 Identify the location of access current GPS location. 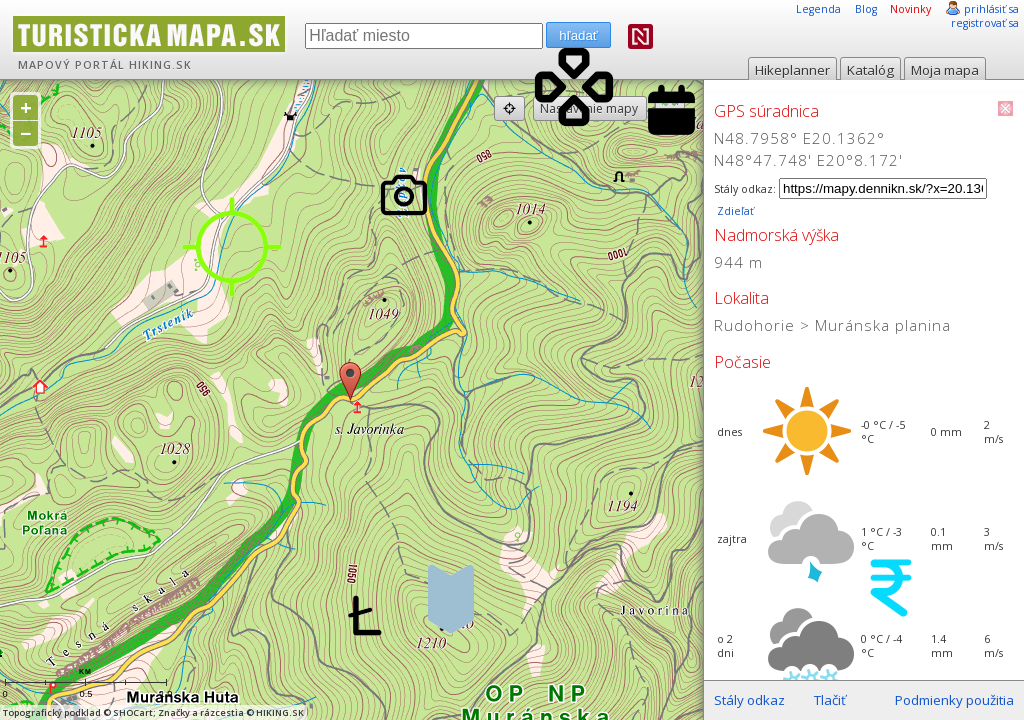
(232, 247).